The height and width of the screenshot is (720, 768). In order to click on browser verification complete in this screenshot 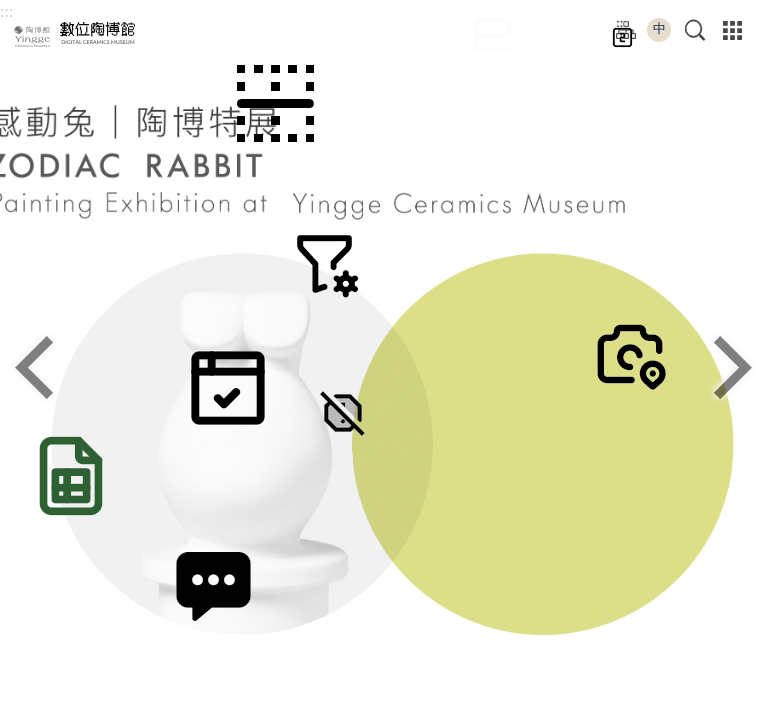, I will do `click(228, 388)`.